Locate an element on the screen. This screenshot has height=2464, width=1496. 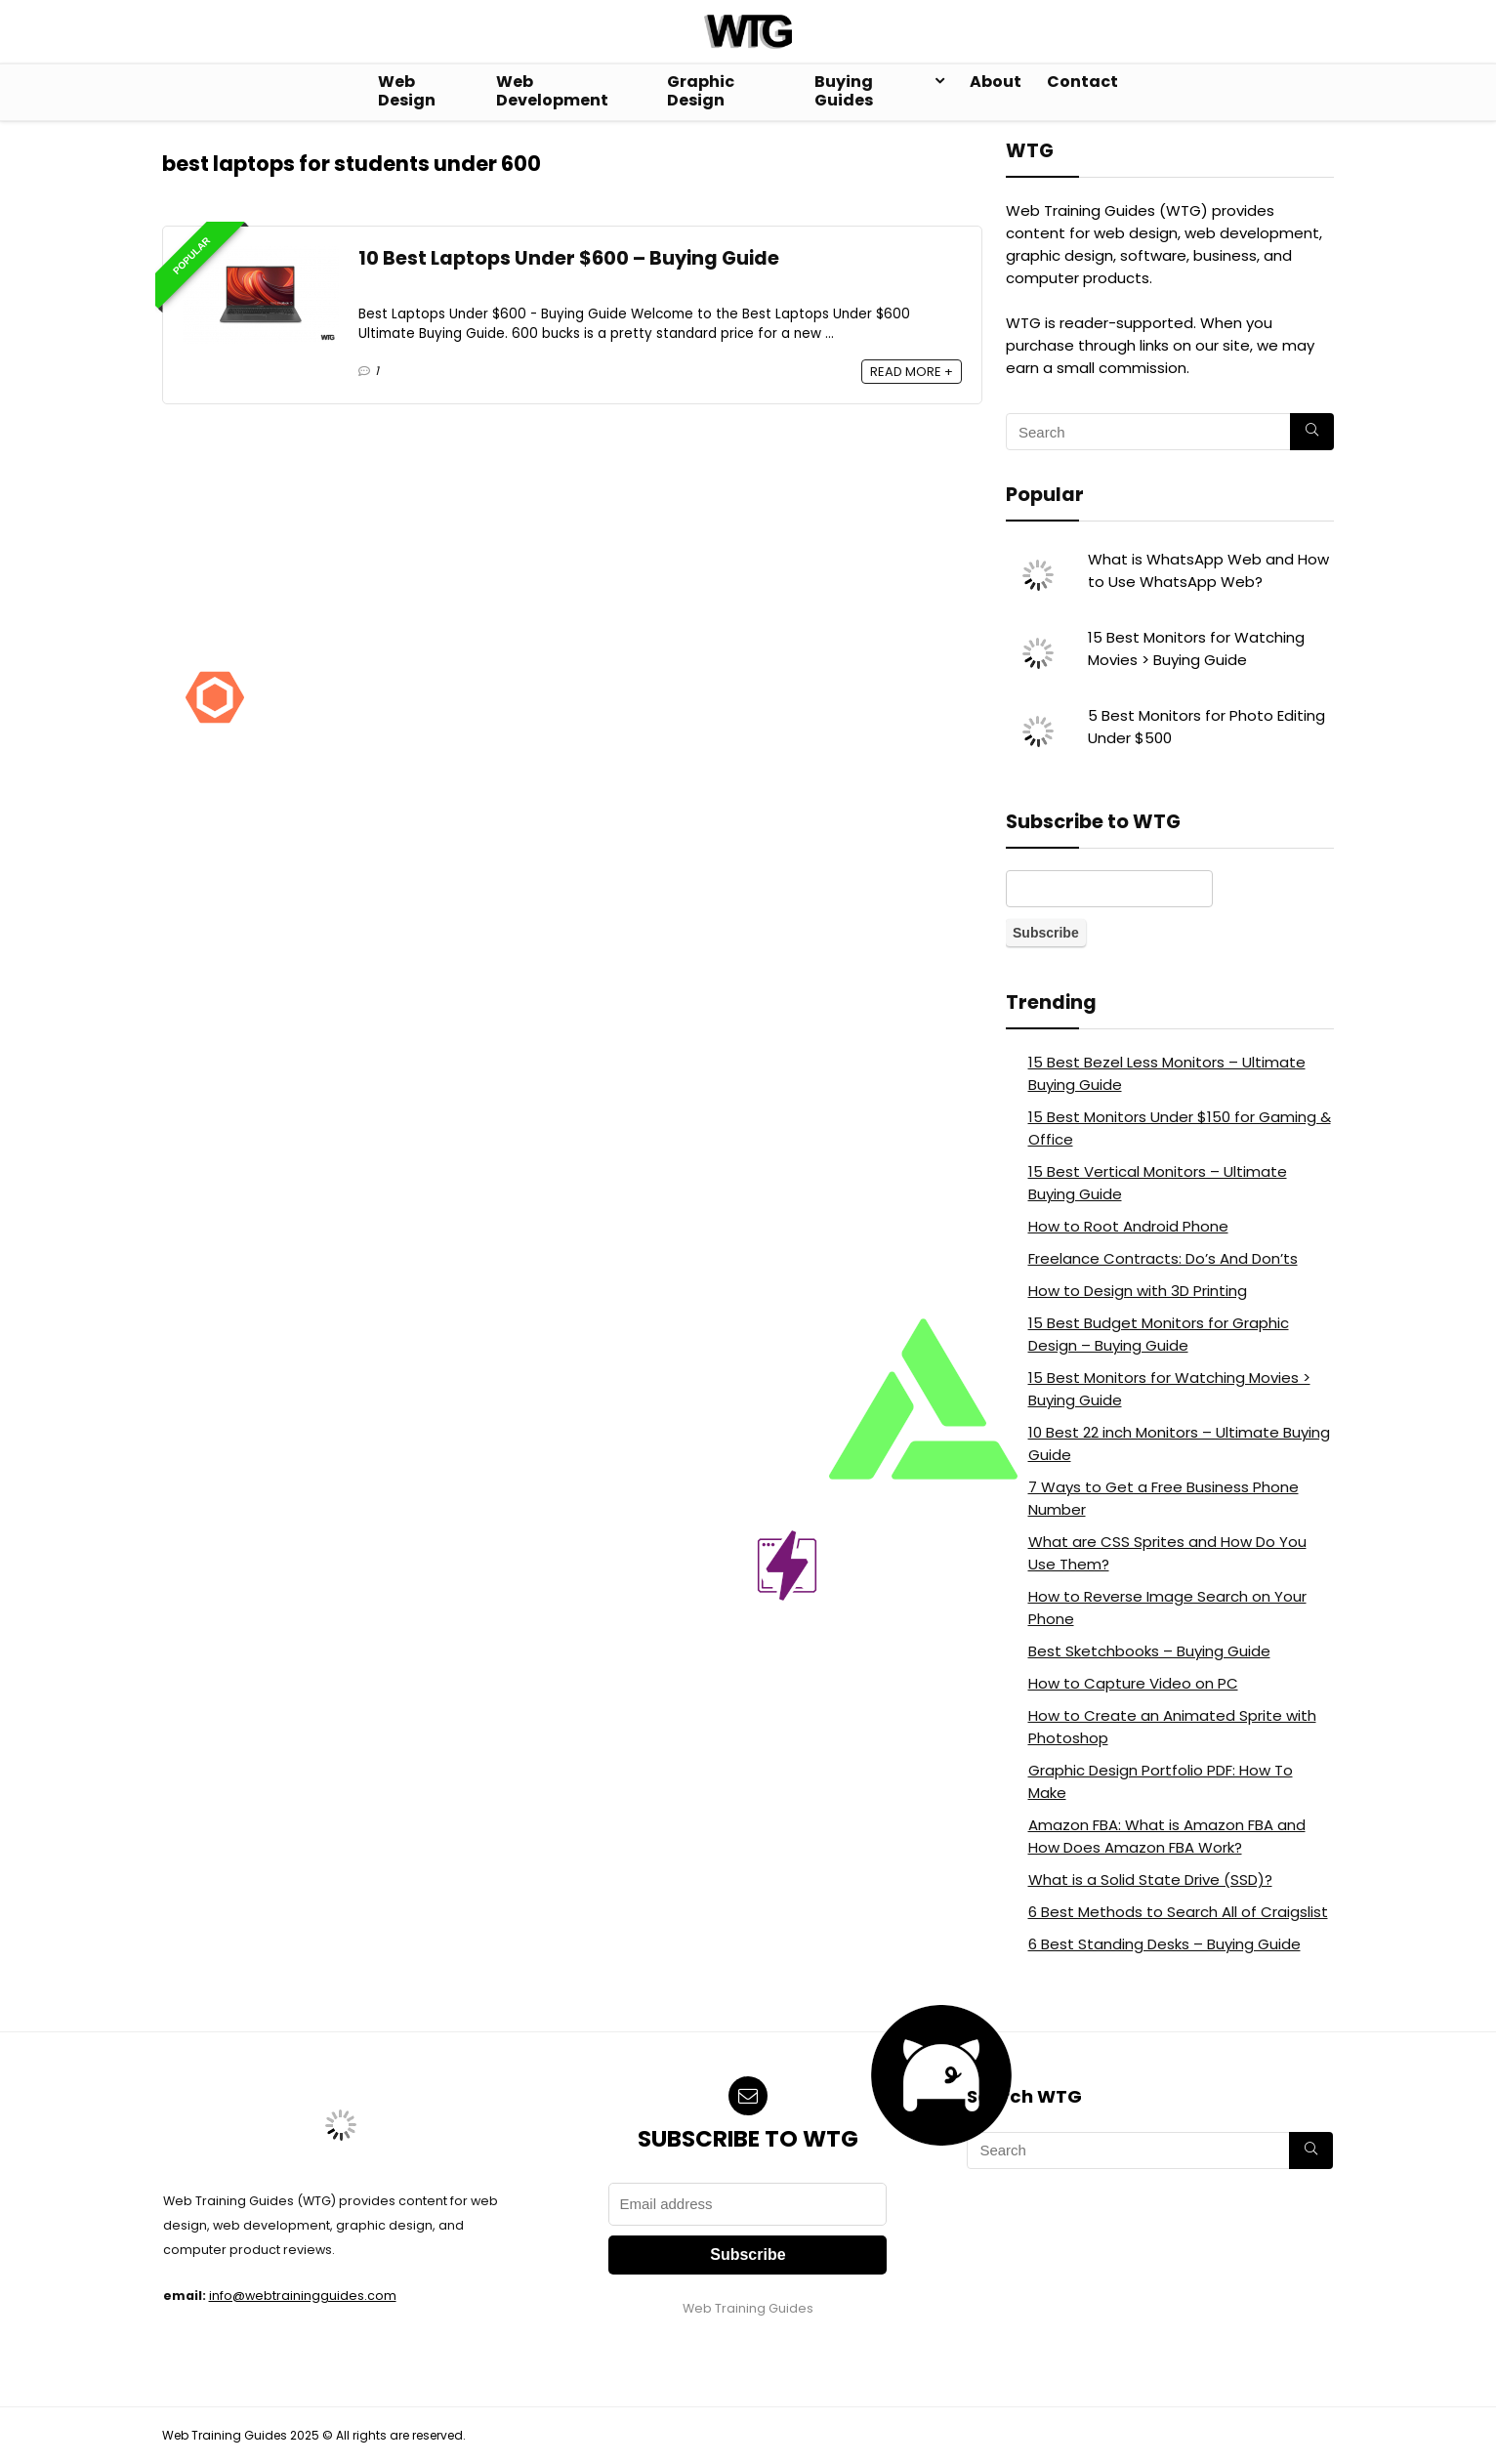
eslint code linting tool logo is located at coordinates (215, 697).